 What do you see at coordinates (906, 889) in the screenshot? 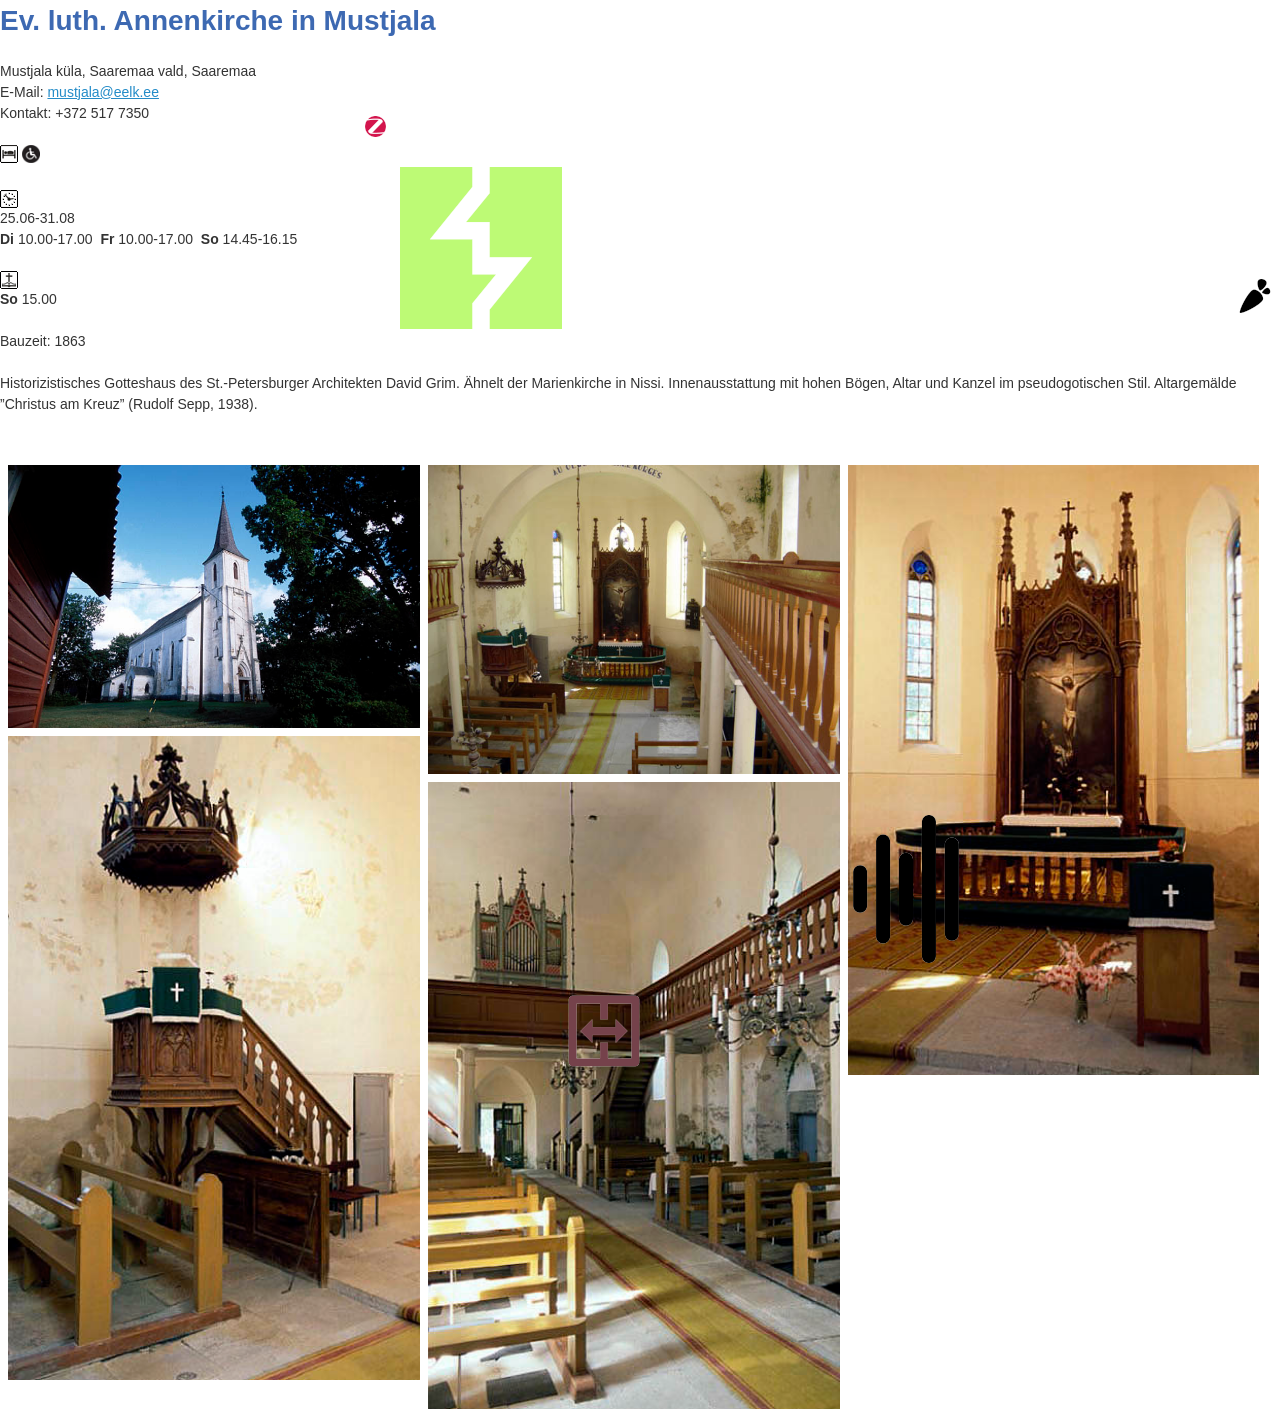
I see `open clyp audio sharing platform` at bounding box center [906, 889].